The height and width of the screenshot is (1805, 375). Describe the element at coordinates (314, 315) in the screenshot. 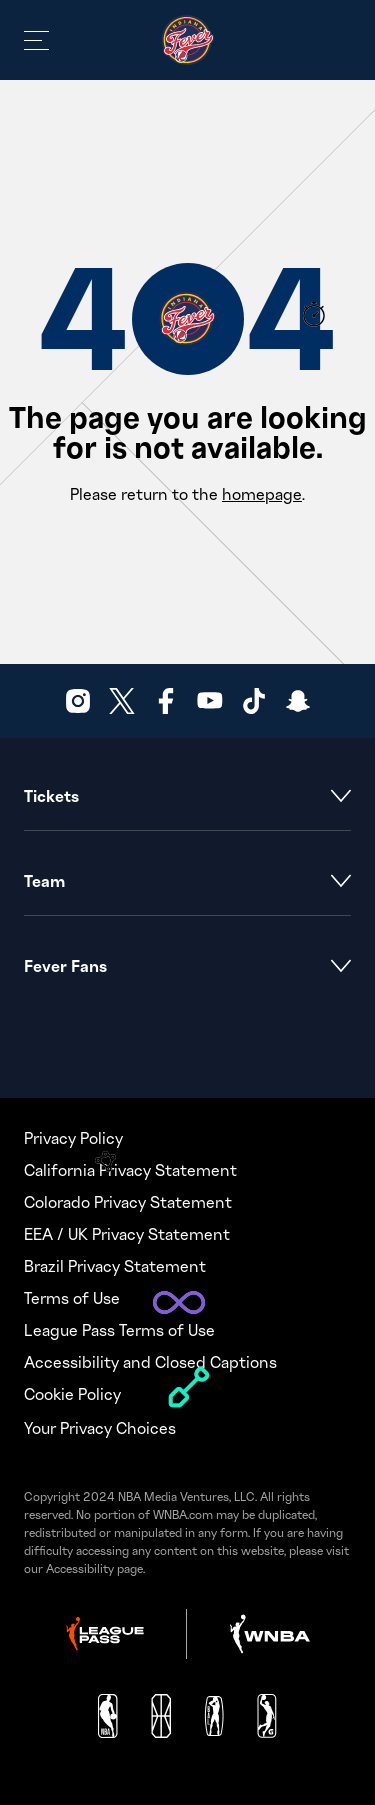

I see `start or stop a timer` at that location.